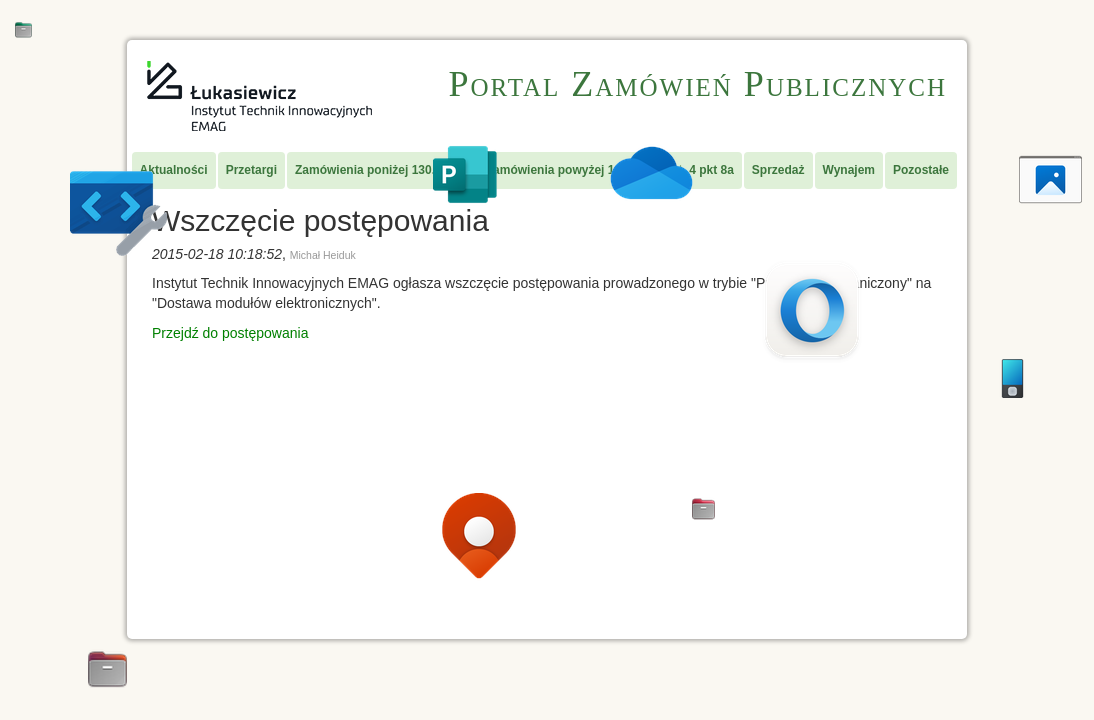  What do you see at coordinates (118, 209) in the screenshot?
I see `open remote tools application` at bounding box center [118, 209].